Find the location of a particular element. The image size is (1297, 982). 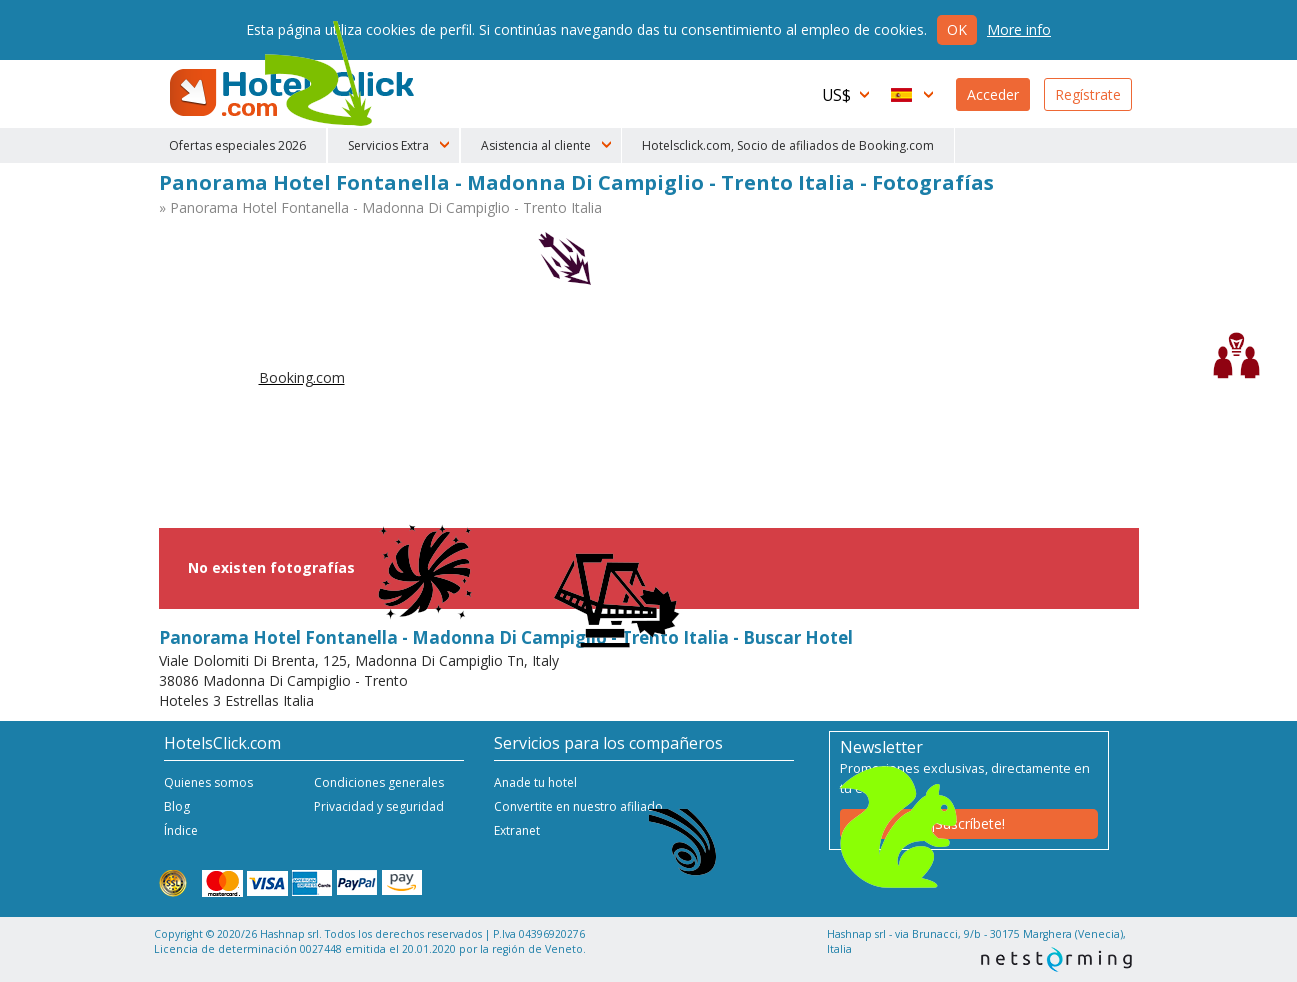

indicates a power attack or special ability in a game is located at coordinates (564, 258).